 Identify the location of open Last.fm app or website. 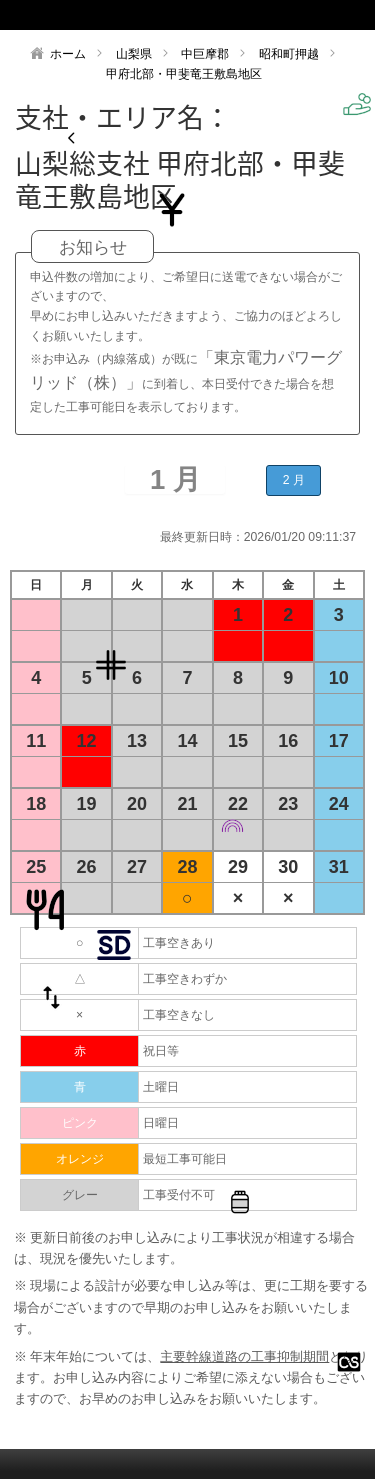
(349, 1362).